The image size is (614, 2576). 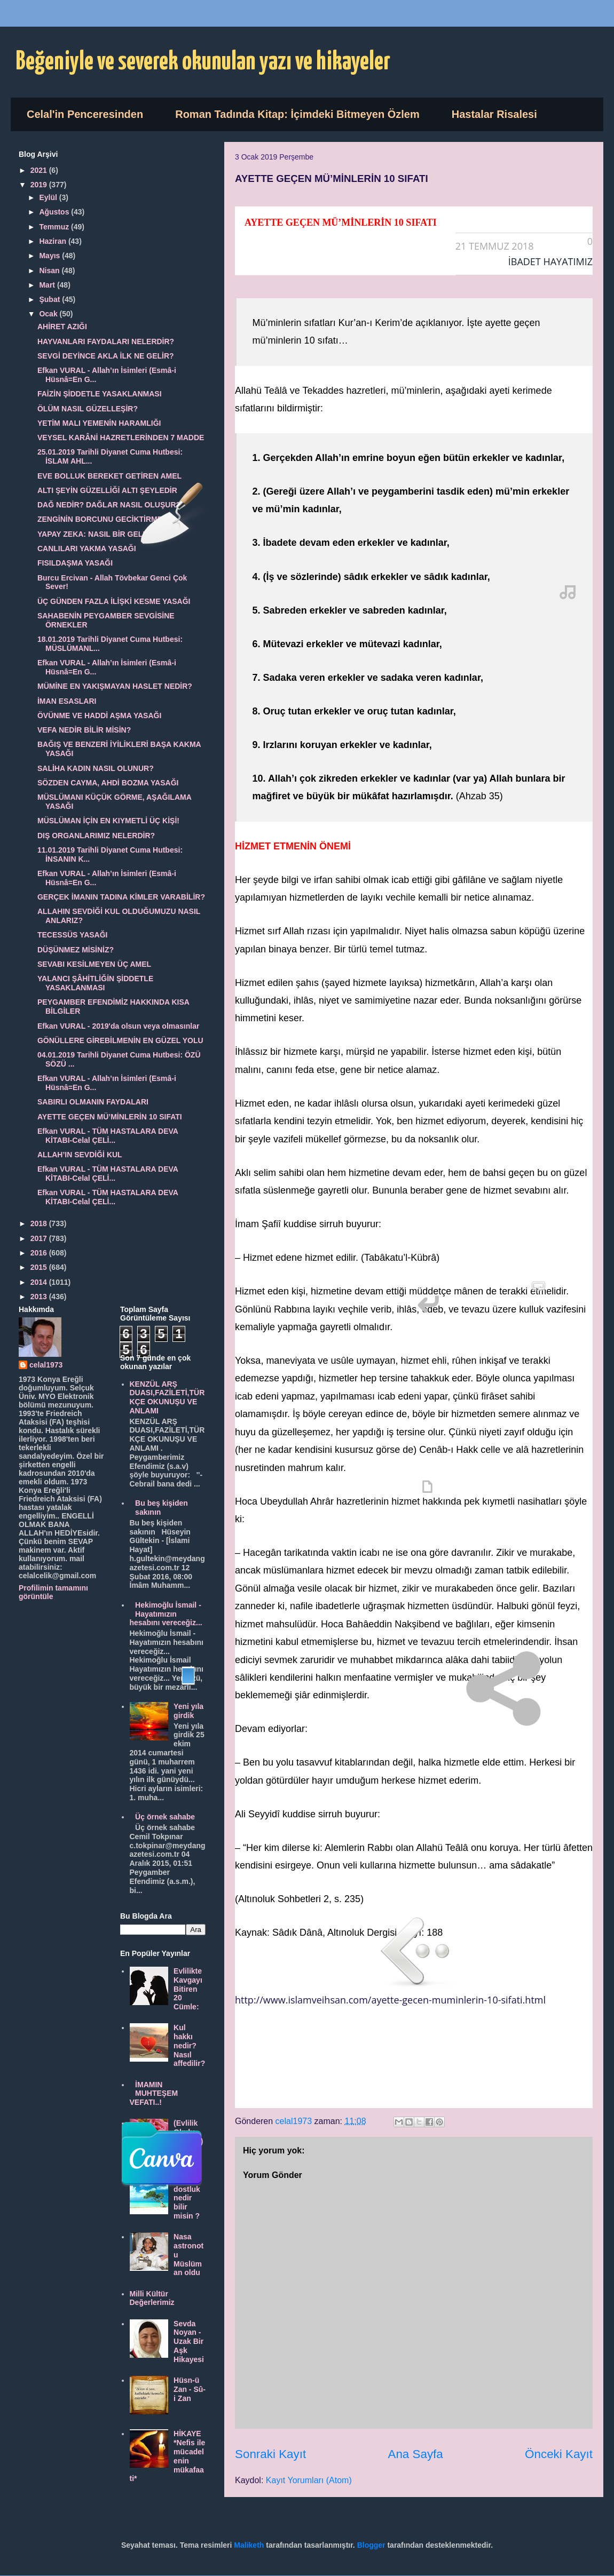 I want to click on access music library or audio files, so click(x=568, y=592).